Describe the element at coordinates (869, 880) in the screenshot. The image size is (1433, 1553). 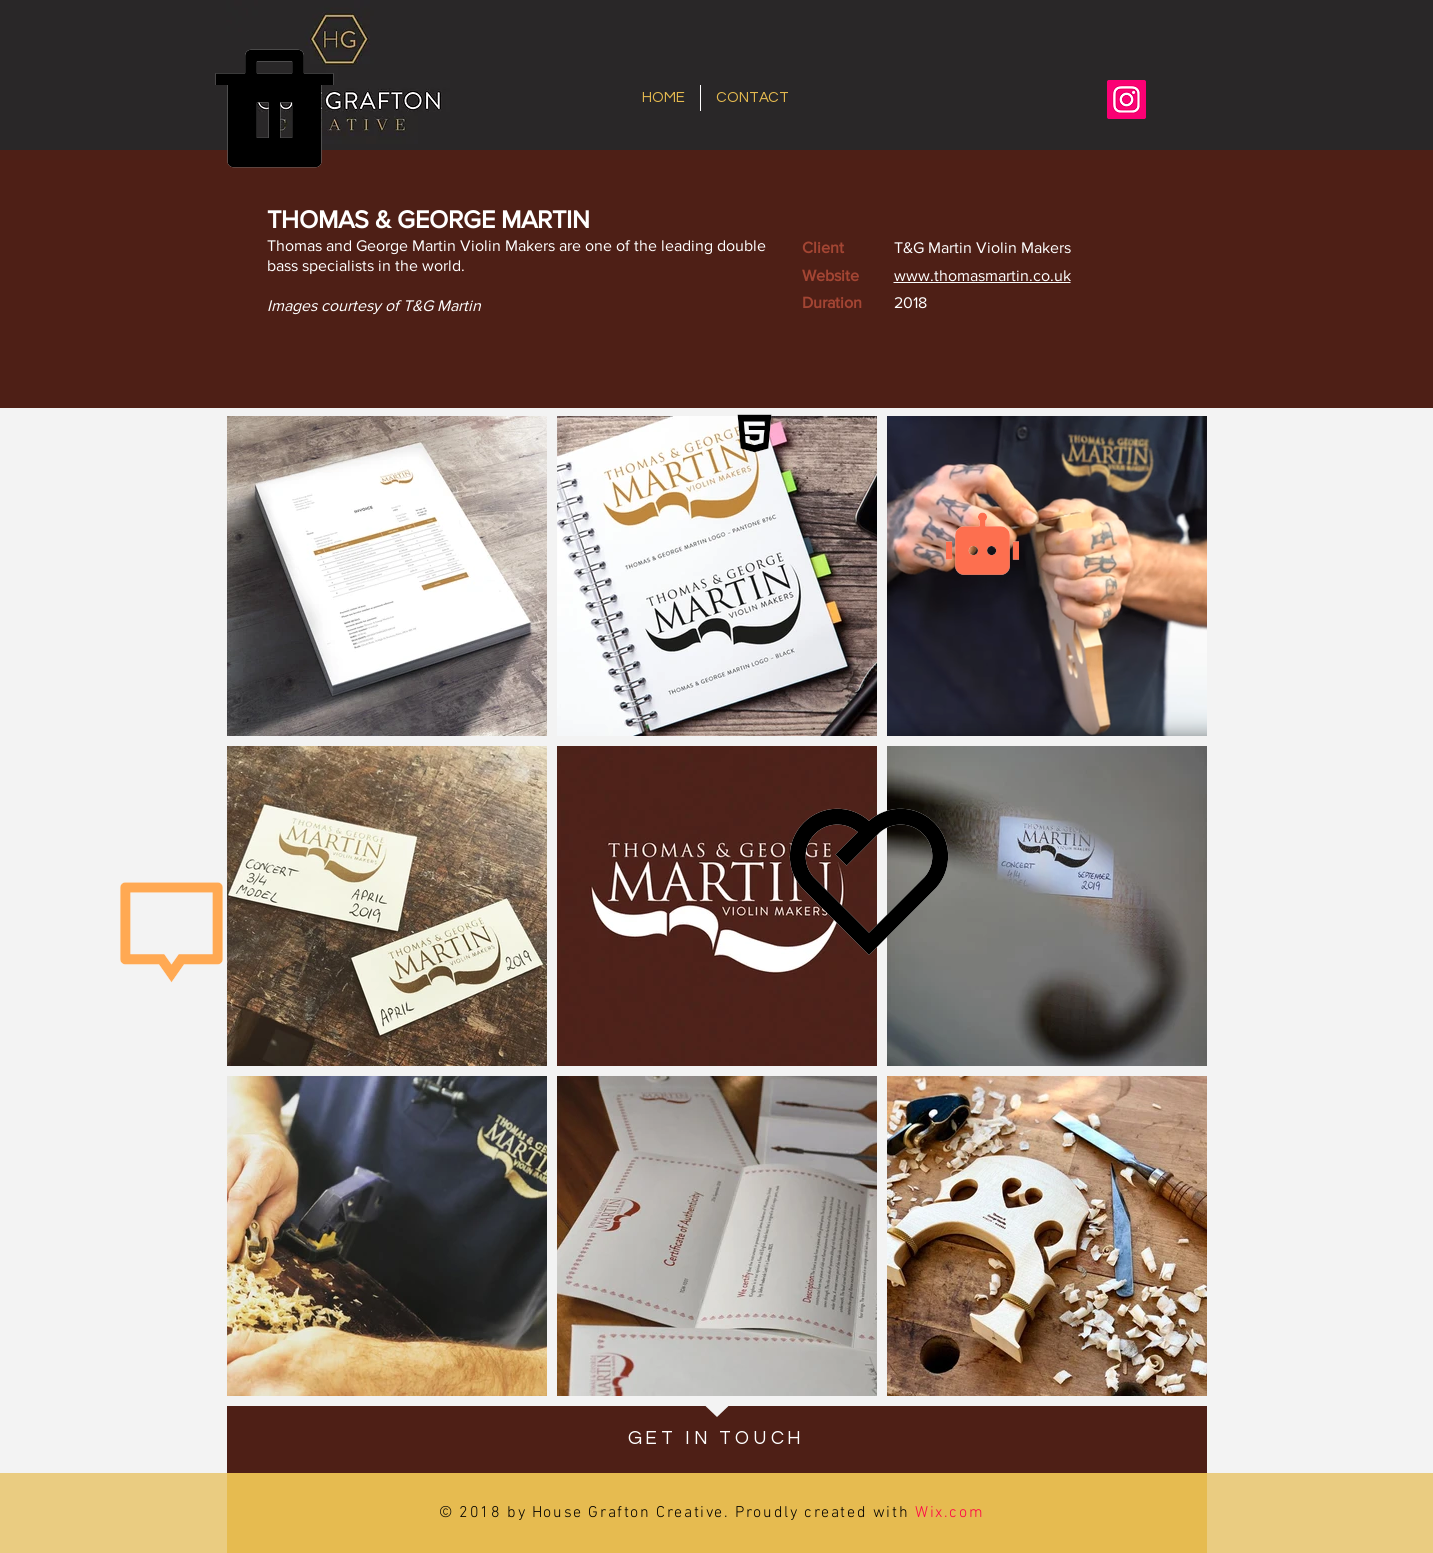
I see `add item to favorites` at that location.